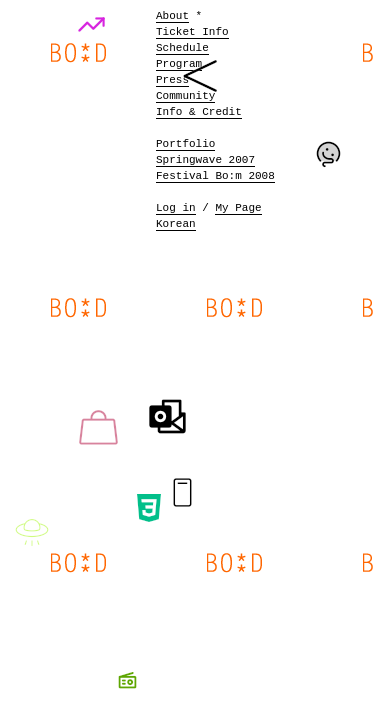 Image resolution: width=375 pixels, height=720 pixels. Describe the element at coordinates (328, 153) in the screenshot. I see `react with a melting or overwhelmed emoji` at that location.